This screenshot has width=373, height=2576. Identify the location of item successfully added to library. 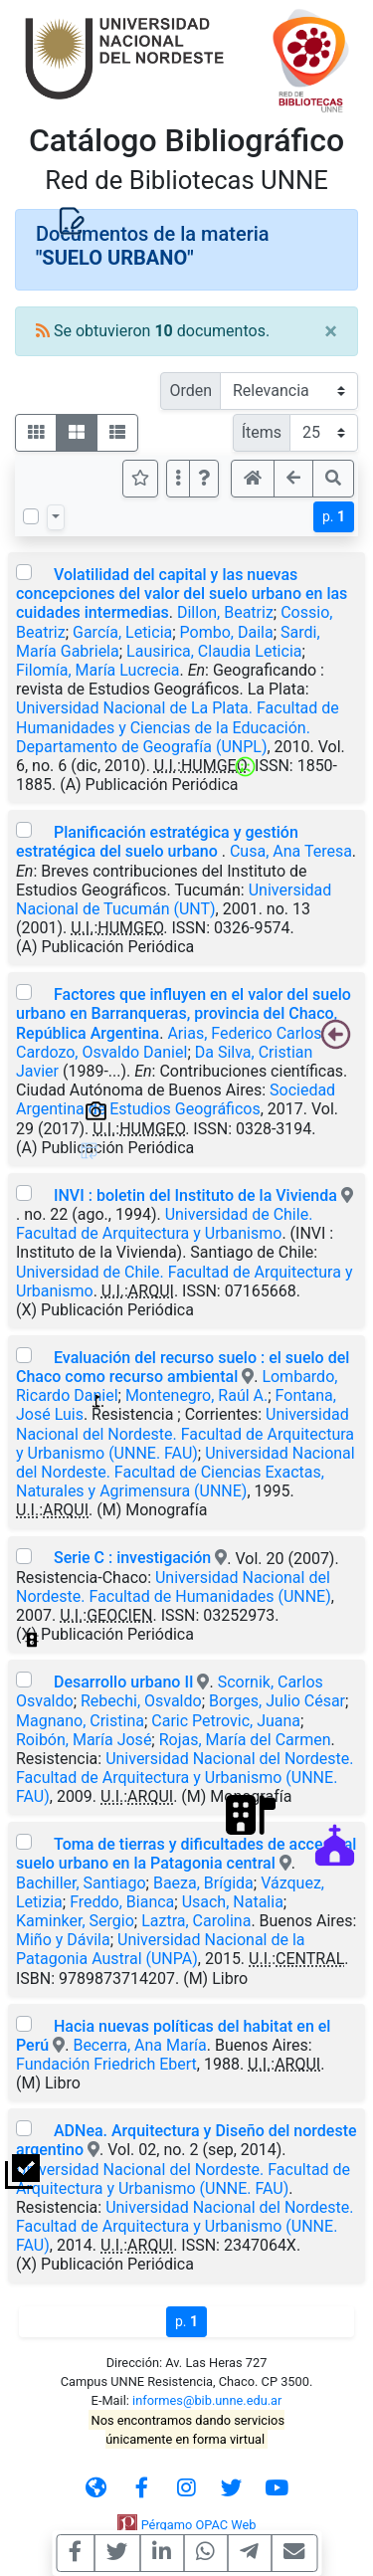
(22, 2171).